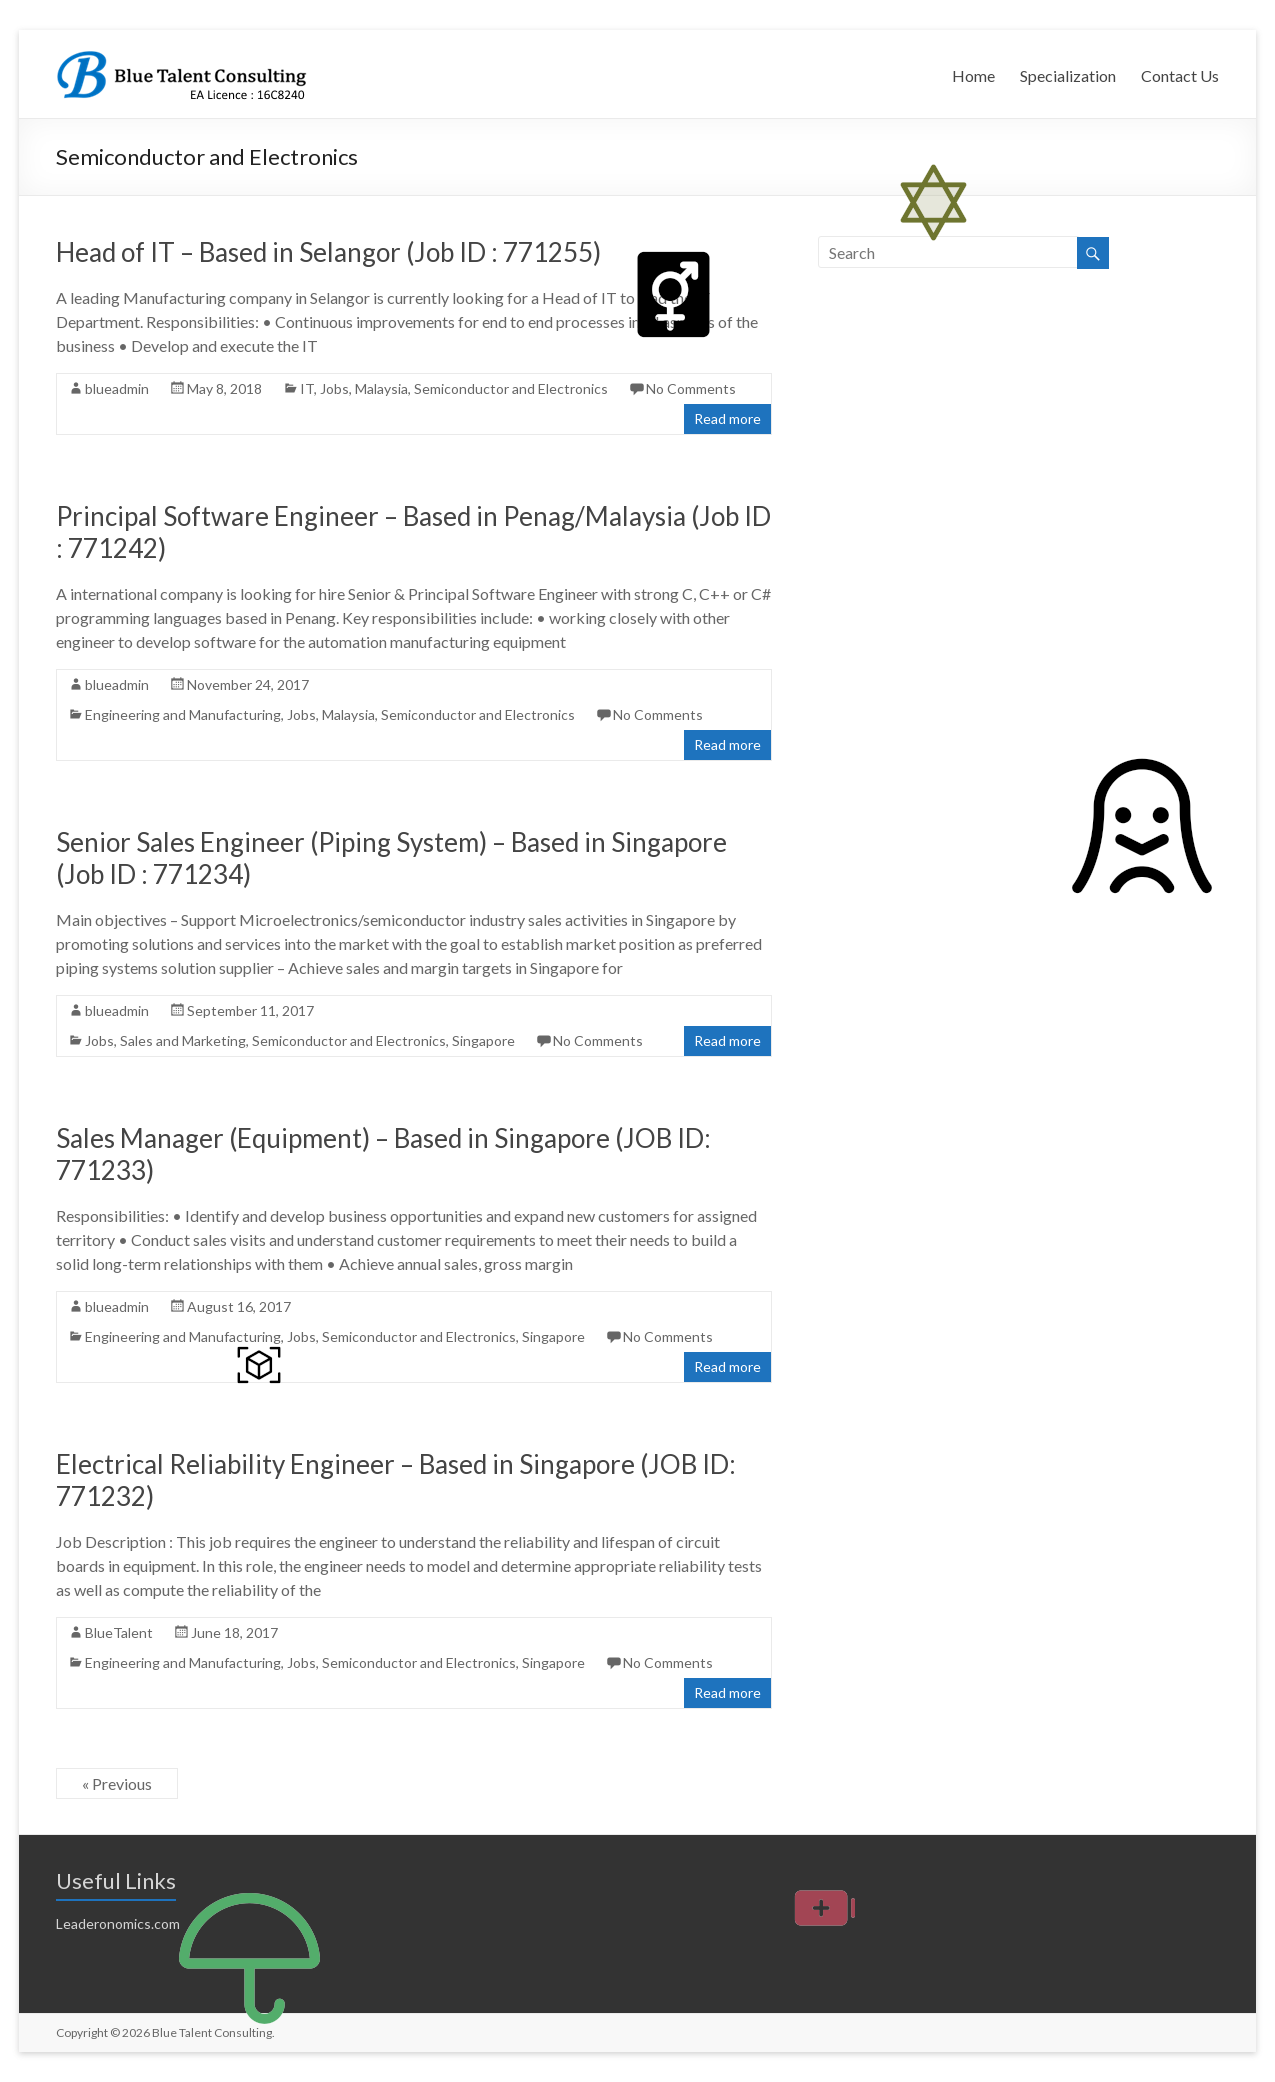 Image resolution: width=1275 pixels, height=2082 pixels. Describe the element at coordinates (1142, 834) in the screenshot. I see `indicates linux operating system compatibility` at that location.